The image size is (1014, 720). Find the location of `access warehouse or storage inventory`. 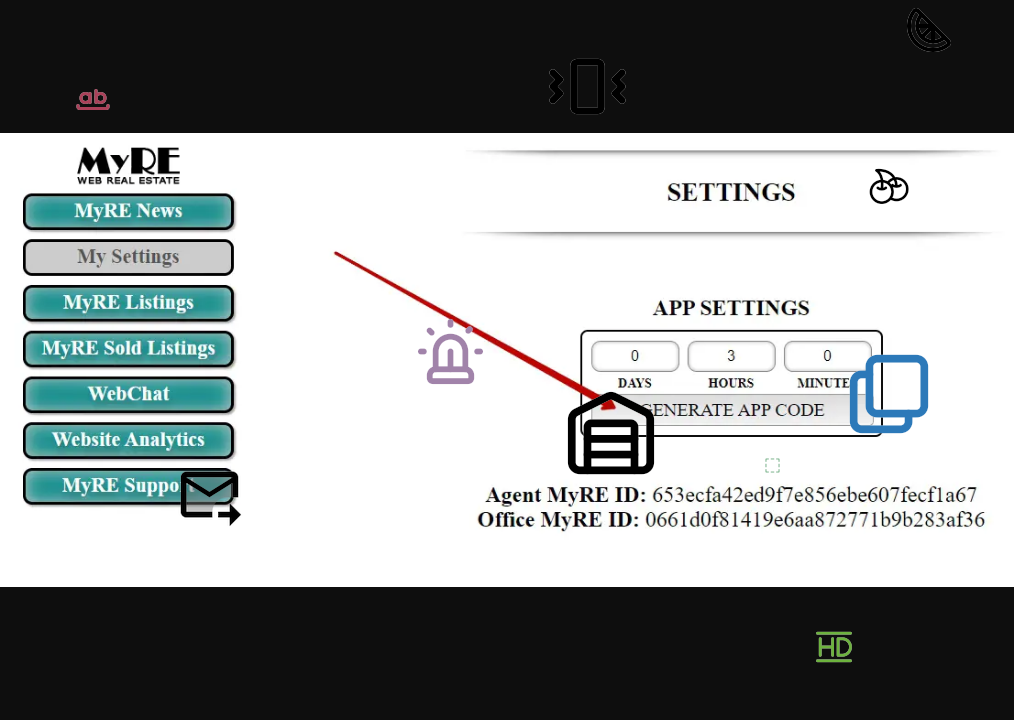

access warehouse or storage inventory is located at coordinates (611, 435).